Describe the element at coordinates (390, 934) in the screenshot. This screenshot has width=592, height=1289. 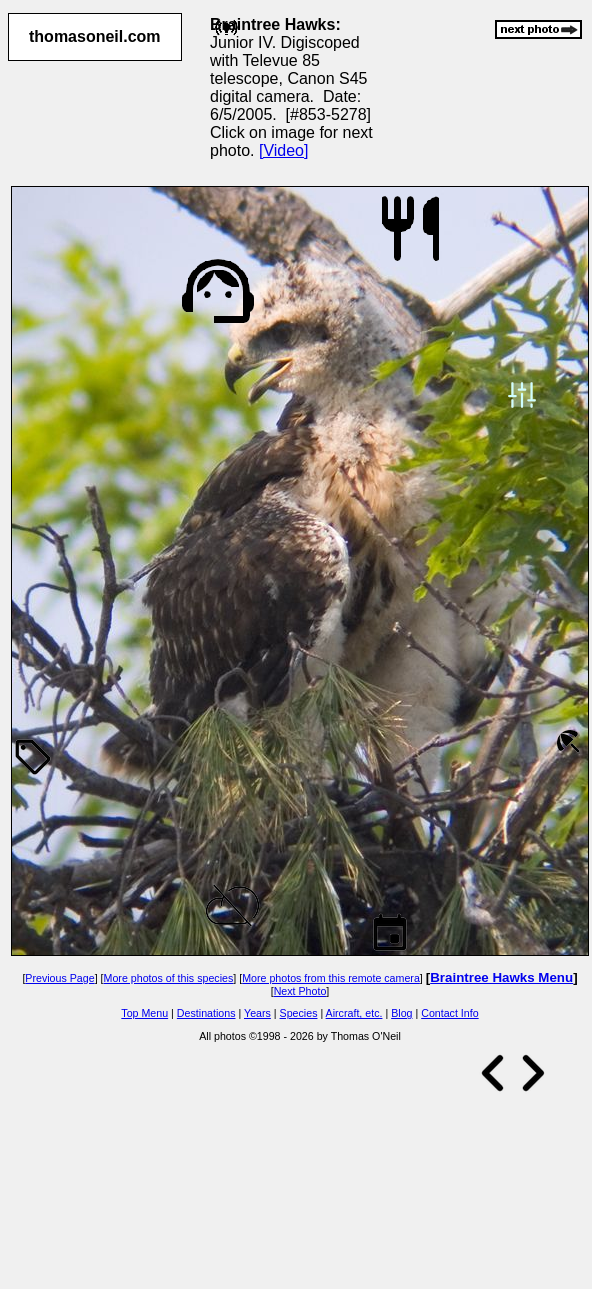
I see `add an event to your calendar` at that location.